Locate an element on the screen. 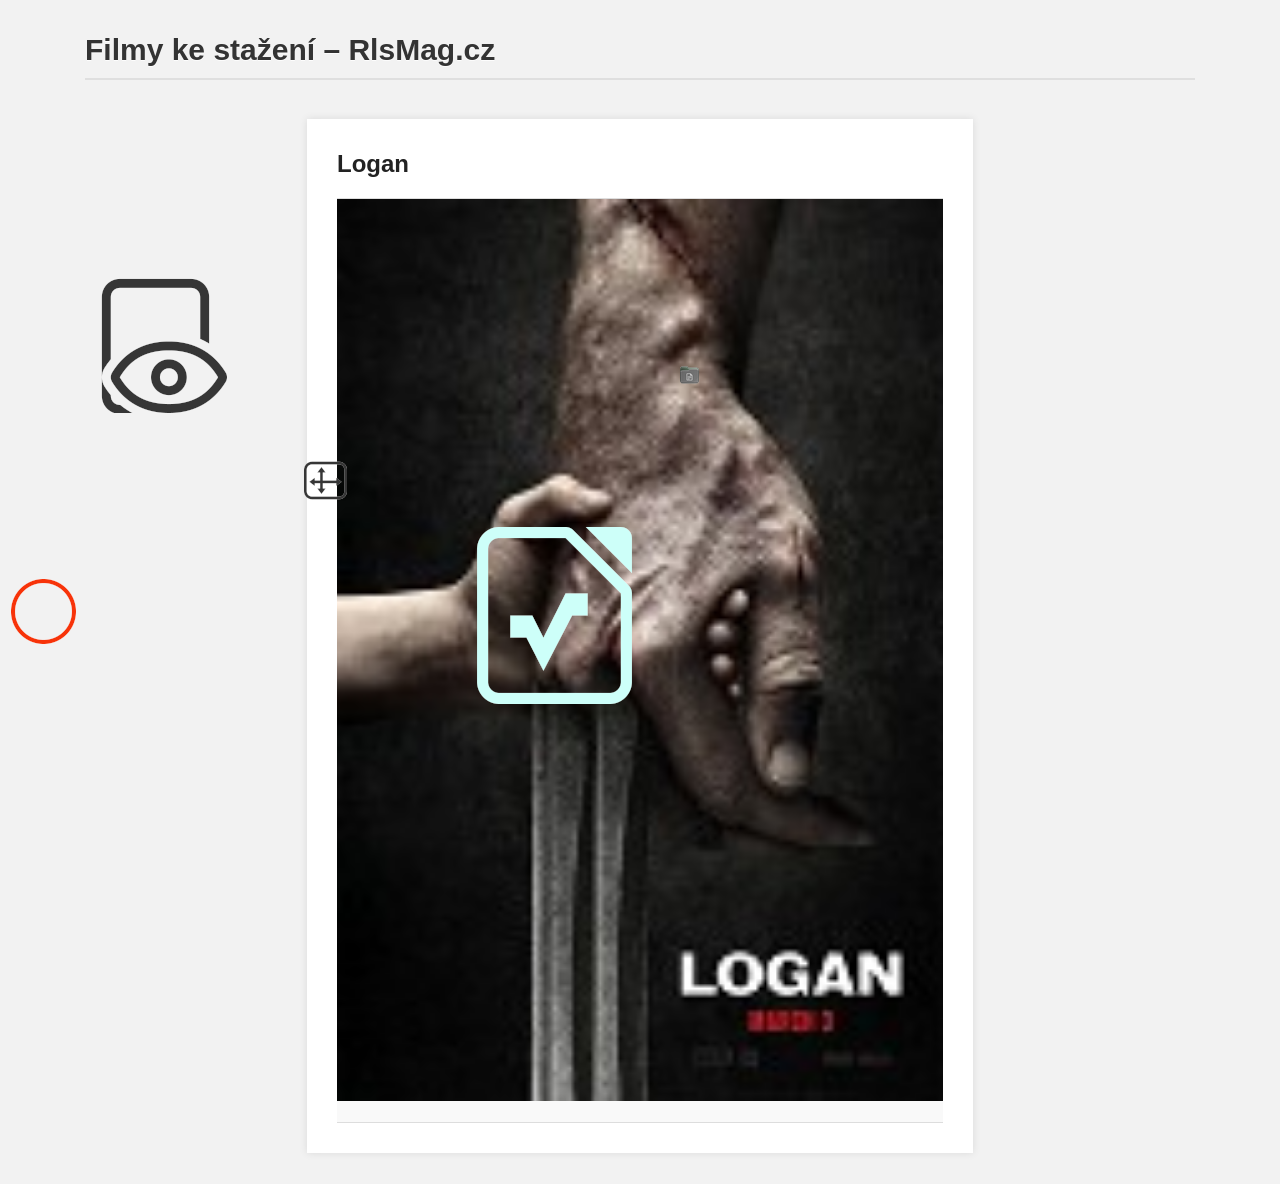  open your documents folder is located at coordinates (689, 374).